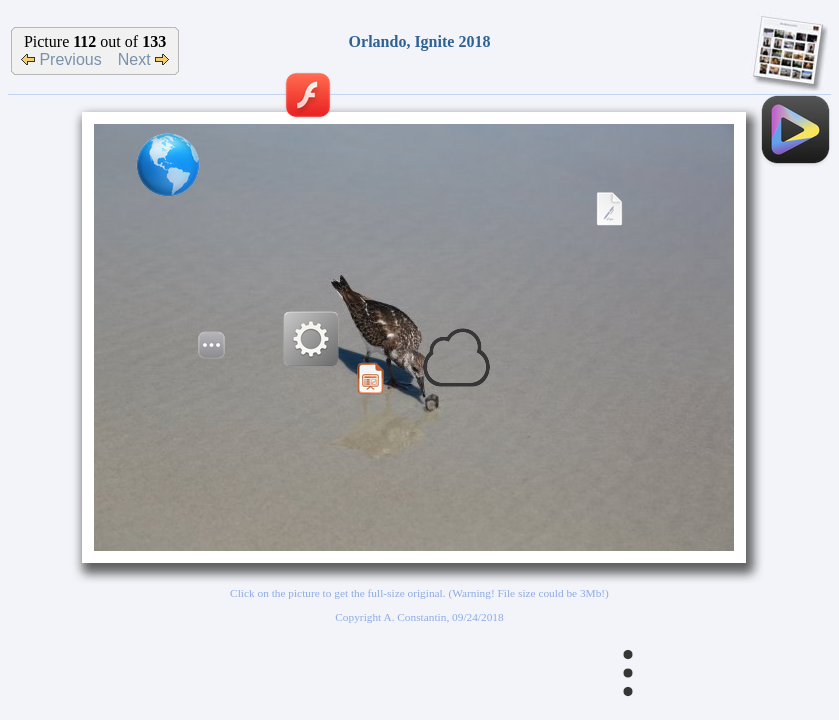 The width and height of the screenshot is (839, 720). What do you see at coordinates (795, 129) in the screenshot?
I see `open glide media player app` at bounding box center [795, 129].